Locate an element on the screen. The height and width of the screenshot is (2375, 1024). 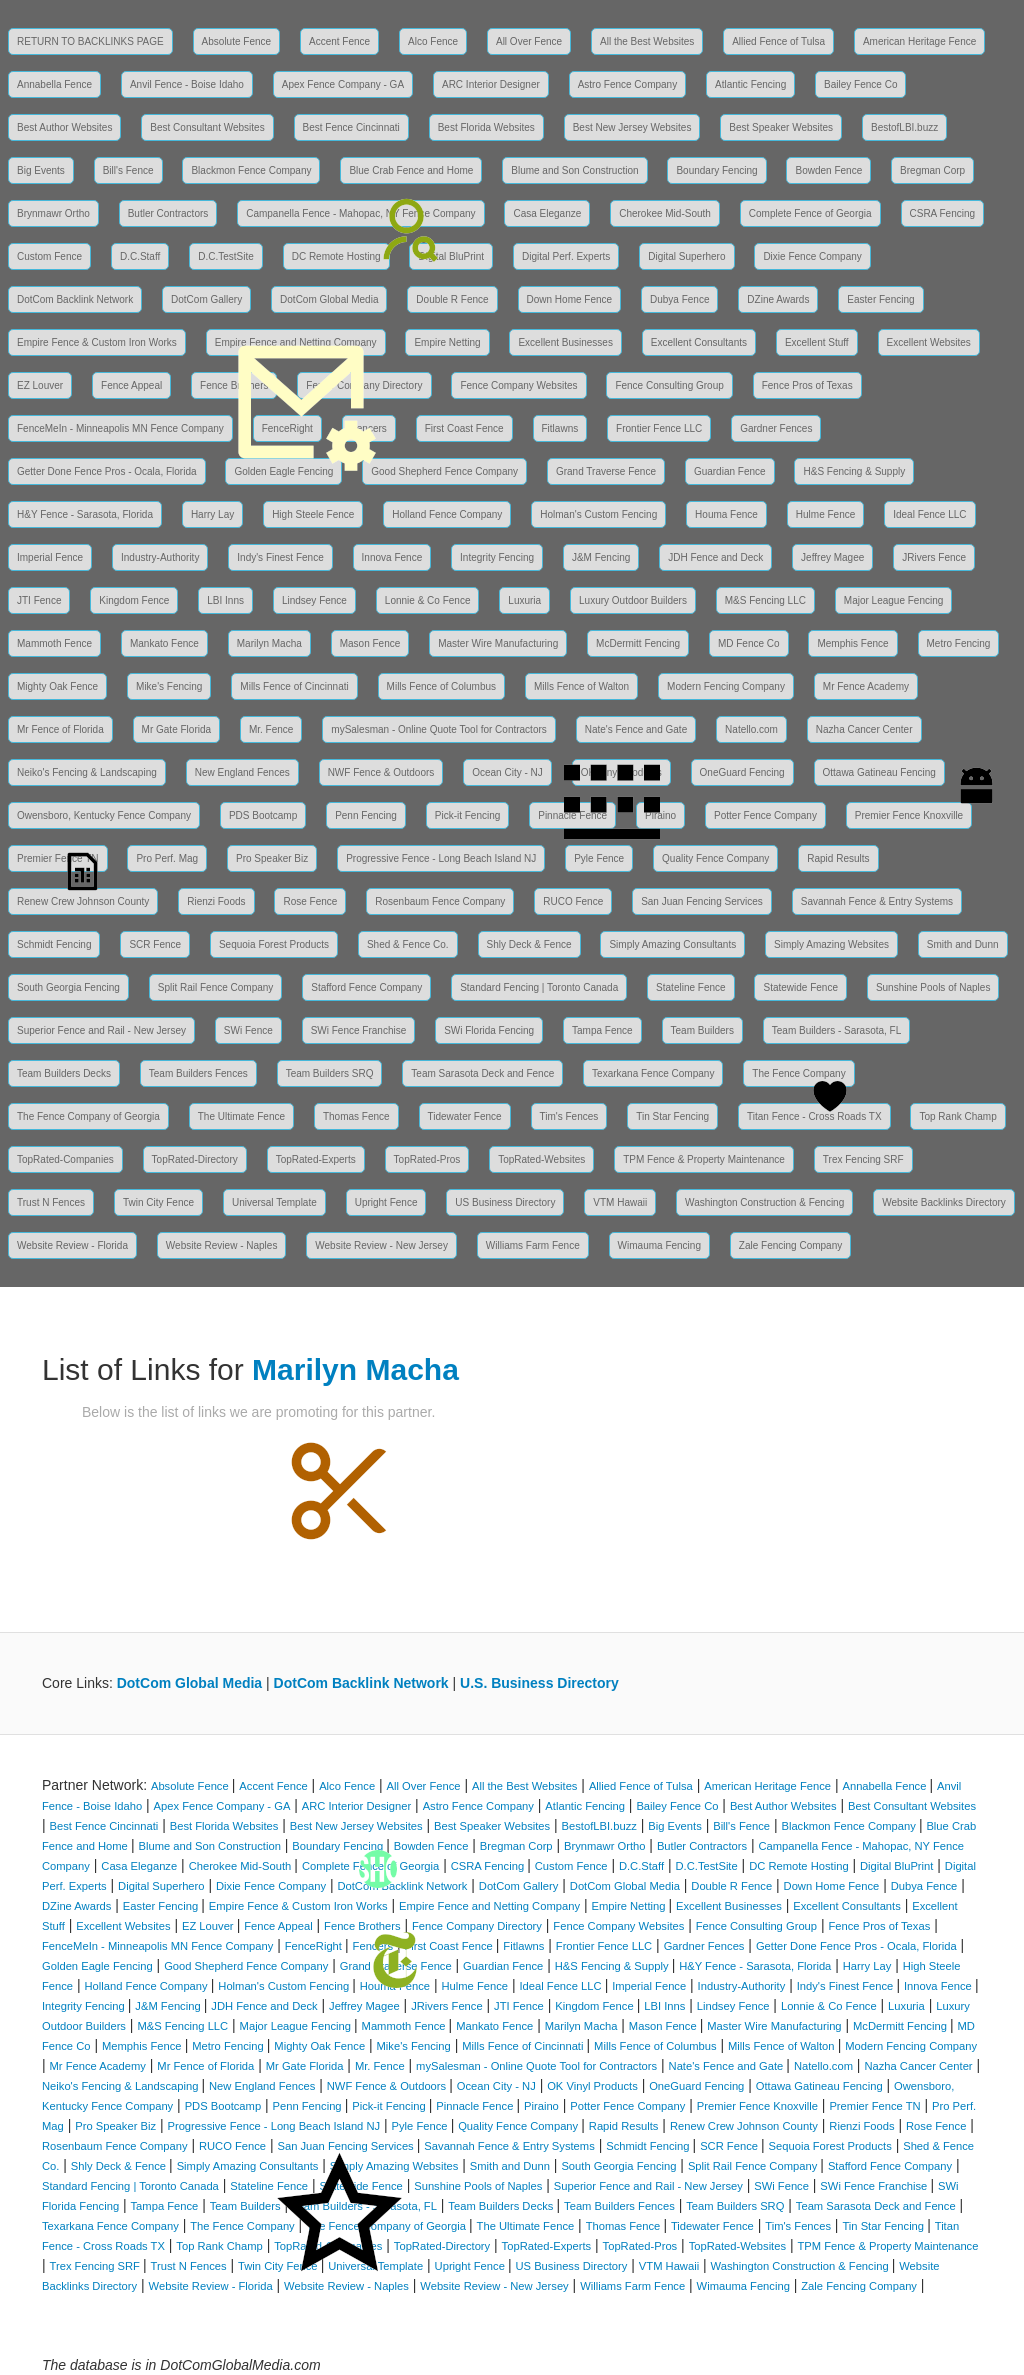
add item to favorites is located at coordinates (339, 2215).